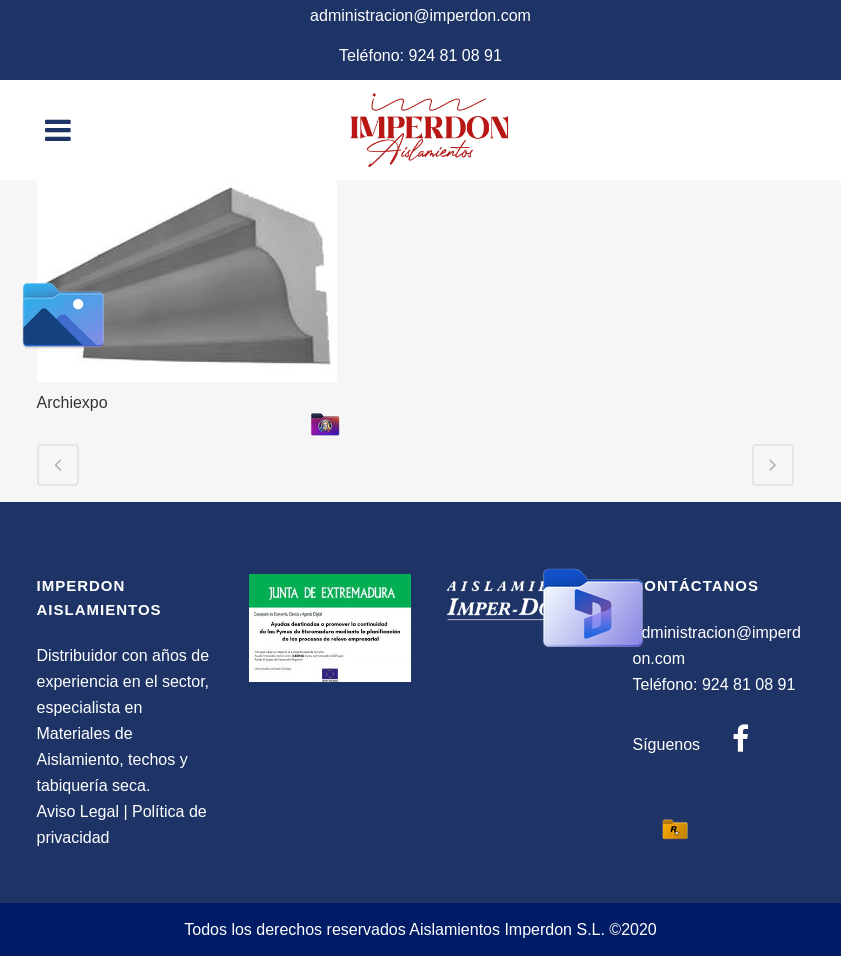  Describe the element at coordinates (675, 830) in the screenshot. I see `folder containing Rockstar Games files or installations` at that location.